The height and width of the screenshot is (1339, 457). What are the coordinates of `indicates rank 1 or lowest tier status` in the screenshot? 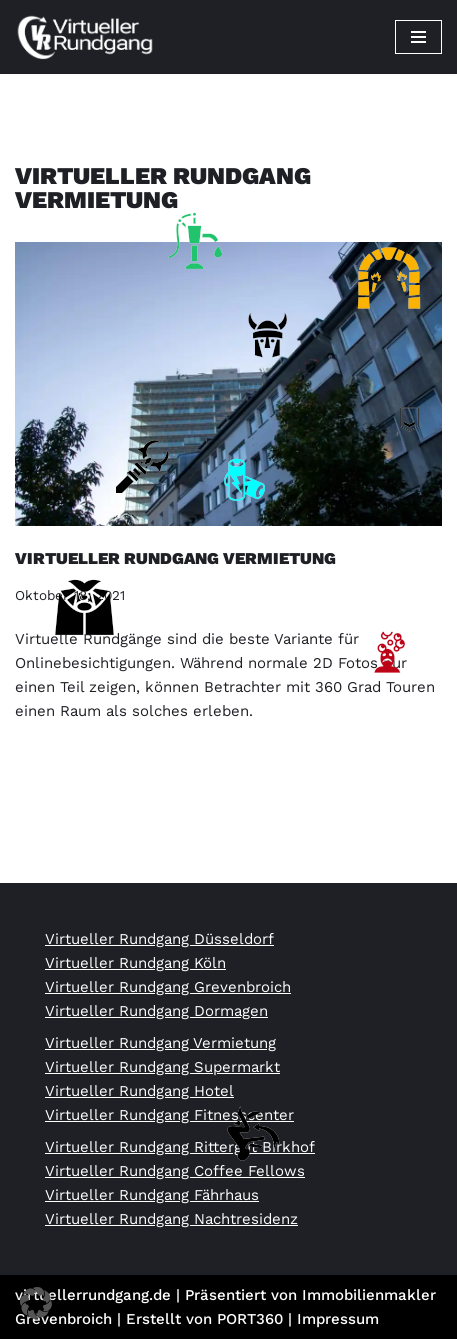 It's located at (409, 419).